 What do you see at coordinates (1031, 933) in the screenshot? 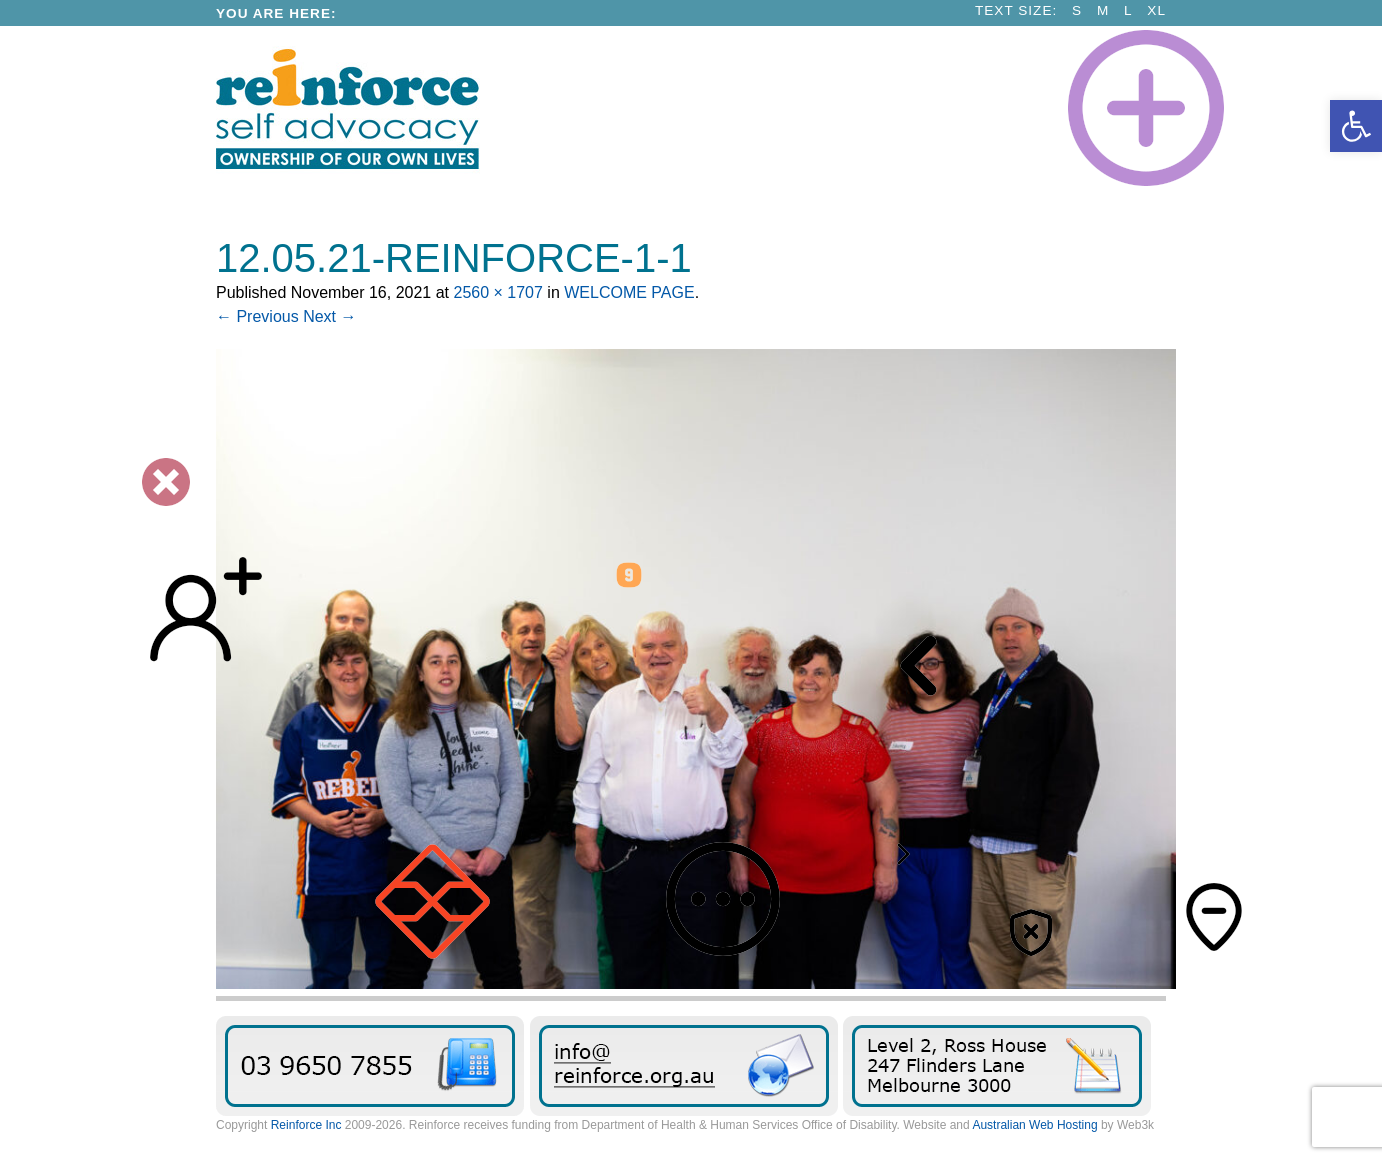
I see `security check failed` at bounding box center [1031, 933].